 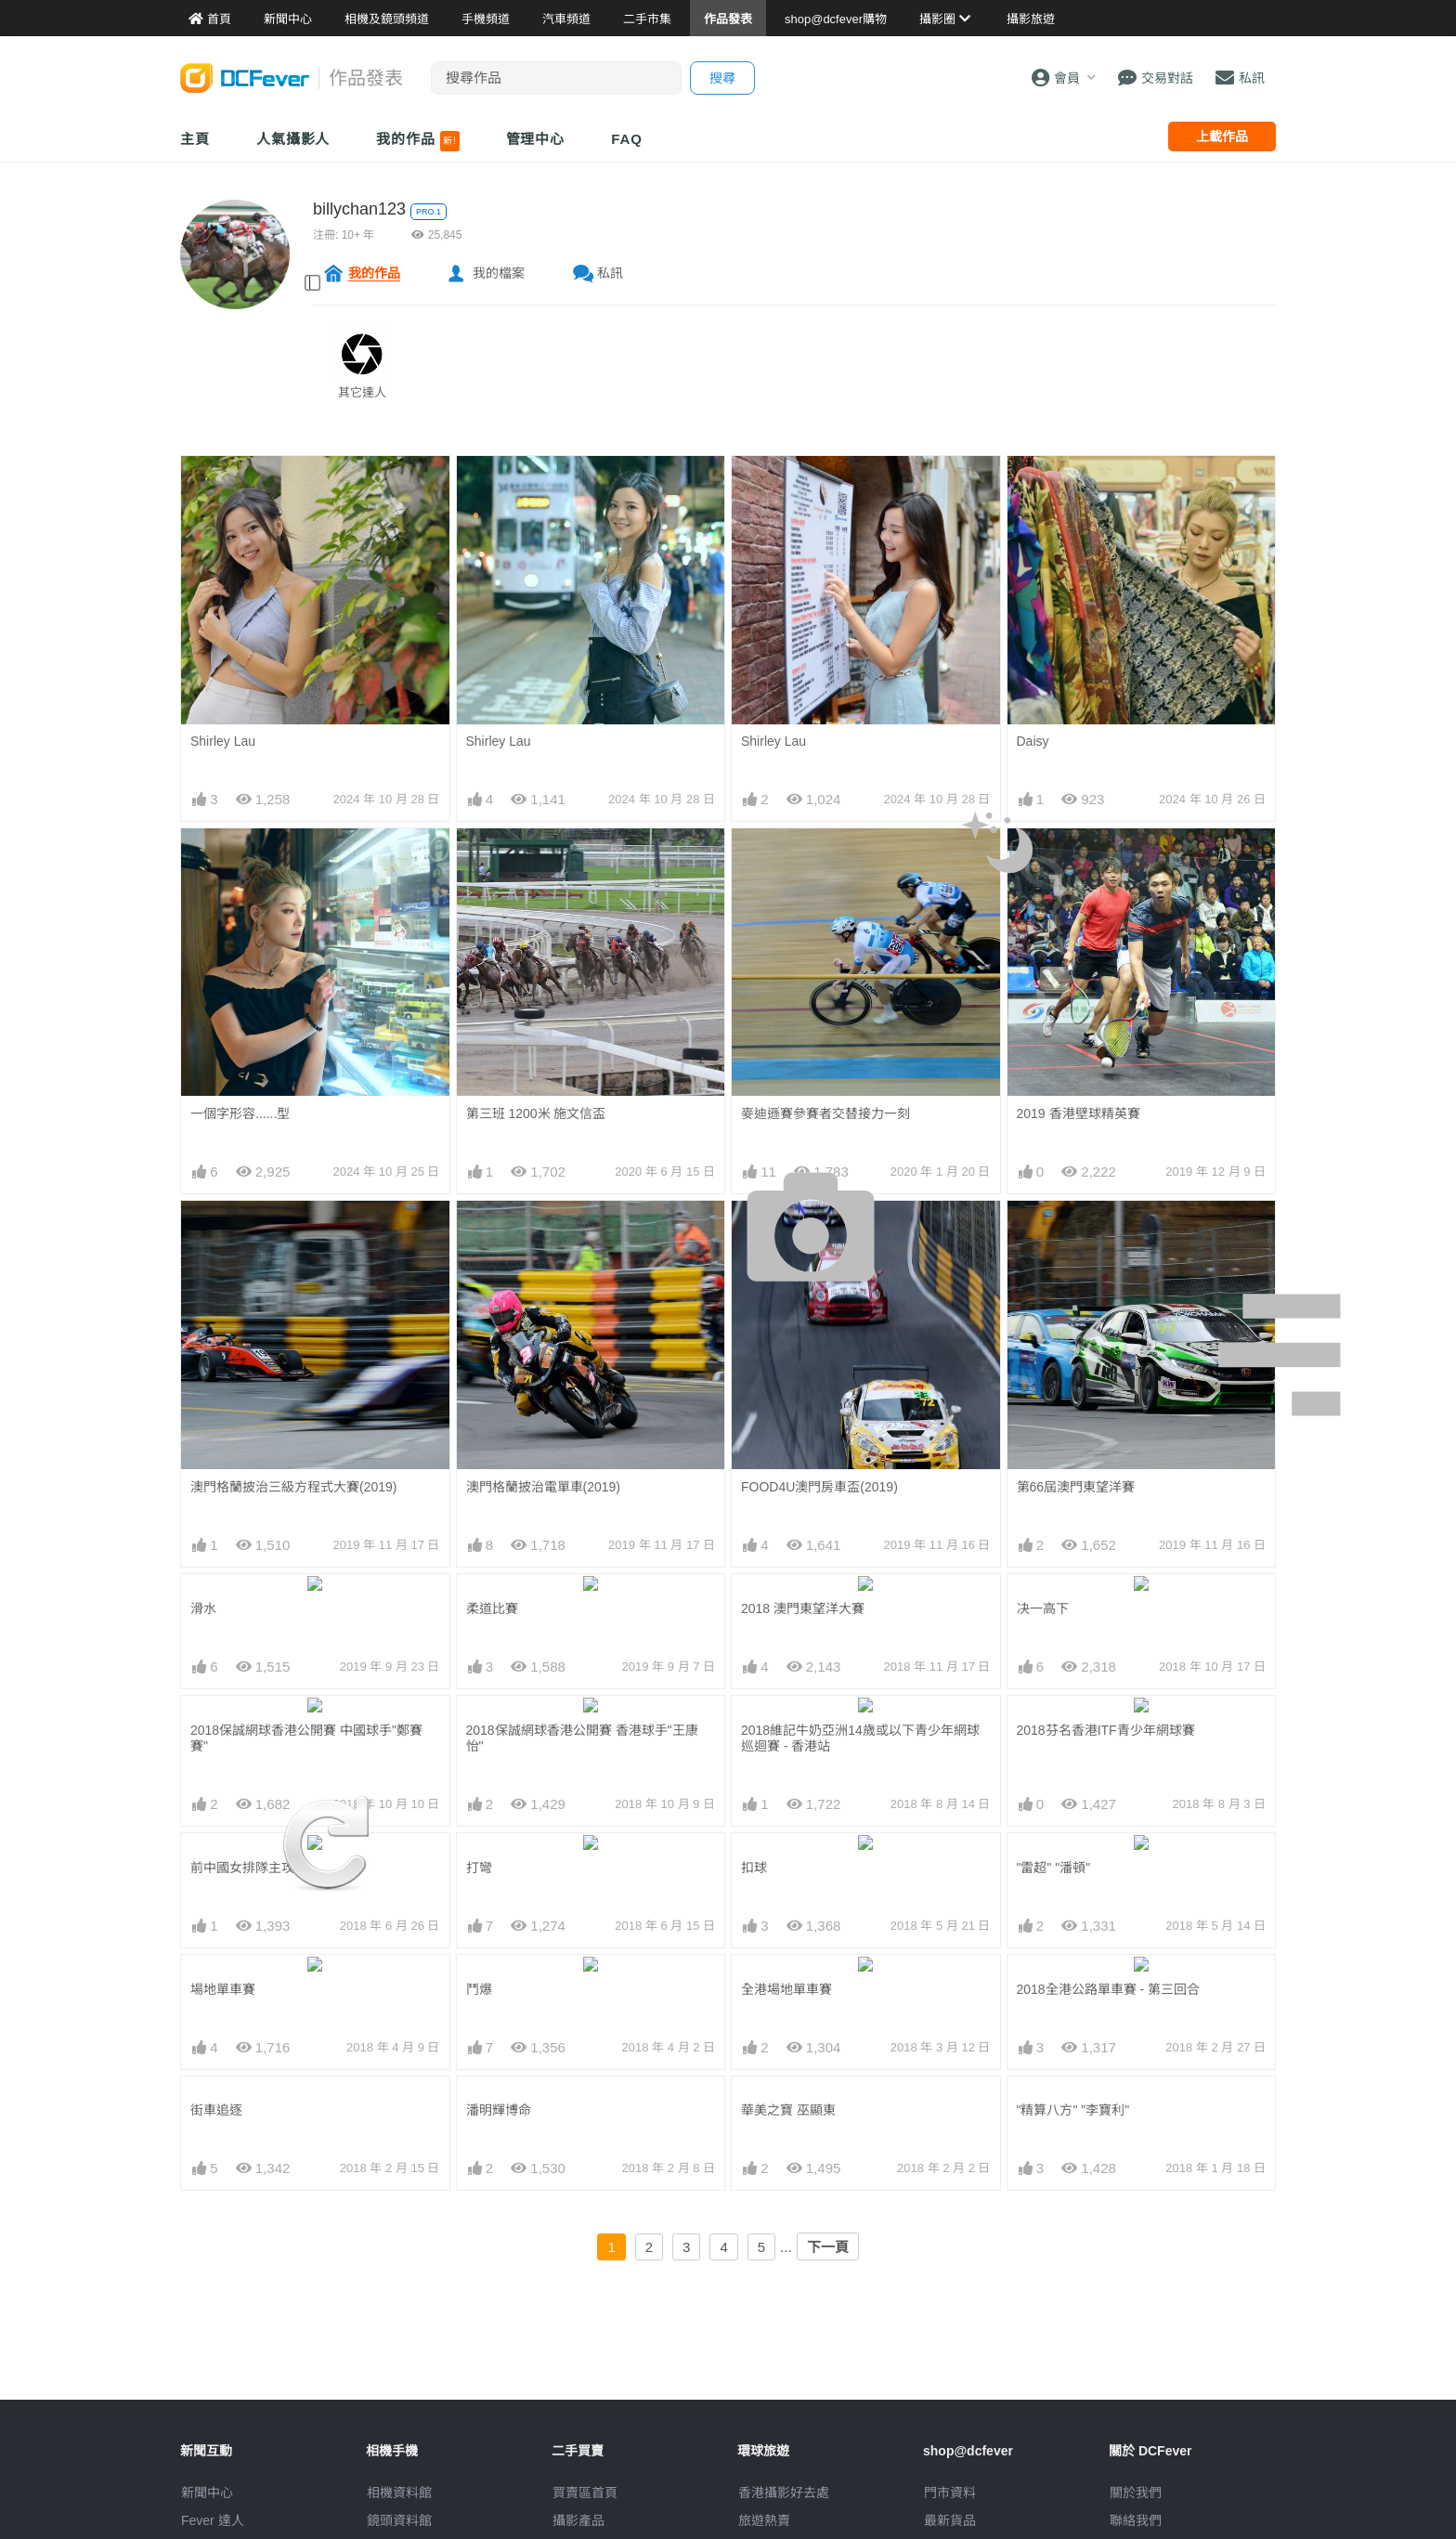 What do you see at coordinates (811, 1227) in the screenshot?
I see `open camera to take a photo` at bounding box center [811, 1227].